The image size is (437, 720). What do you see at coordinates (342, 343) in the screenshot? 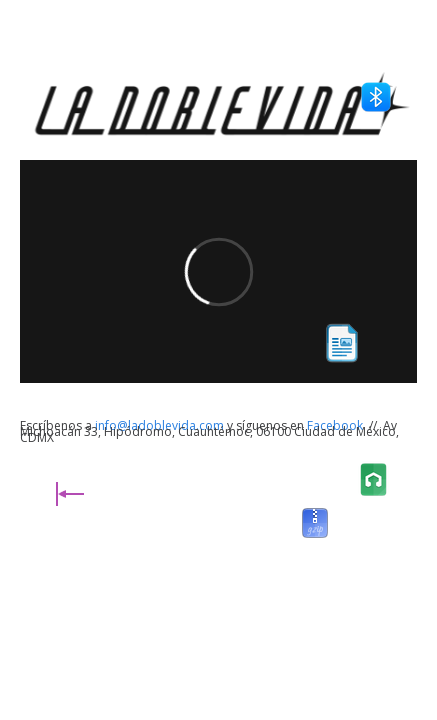
I see `open a libreoffice writer document` at bounding box center [342, 343].